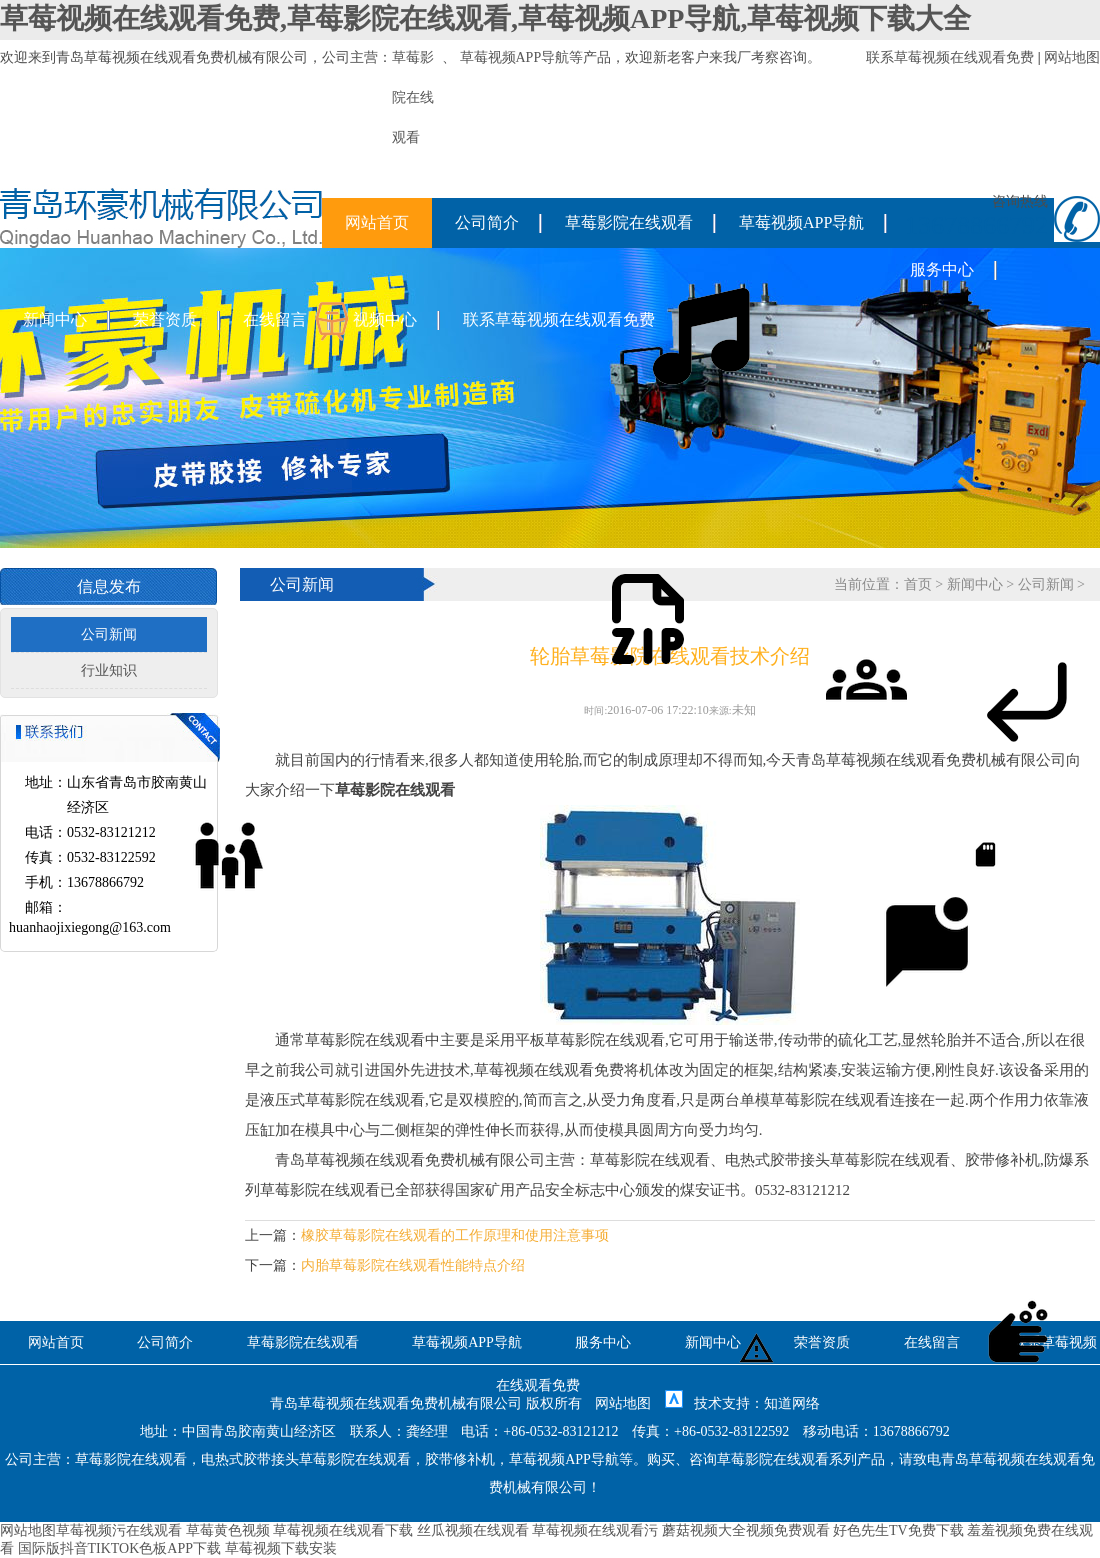 The width and height of the screenshot is (1100, 1558). Describe the element at coordinates (866, 679) in the screenshot. I see `view or manage groups` at that location.